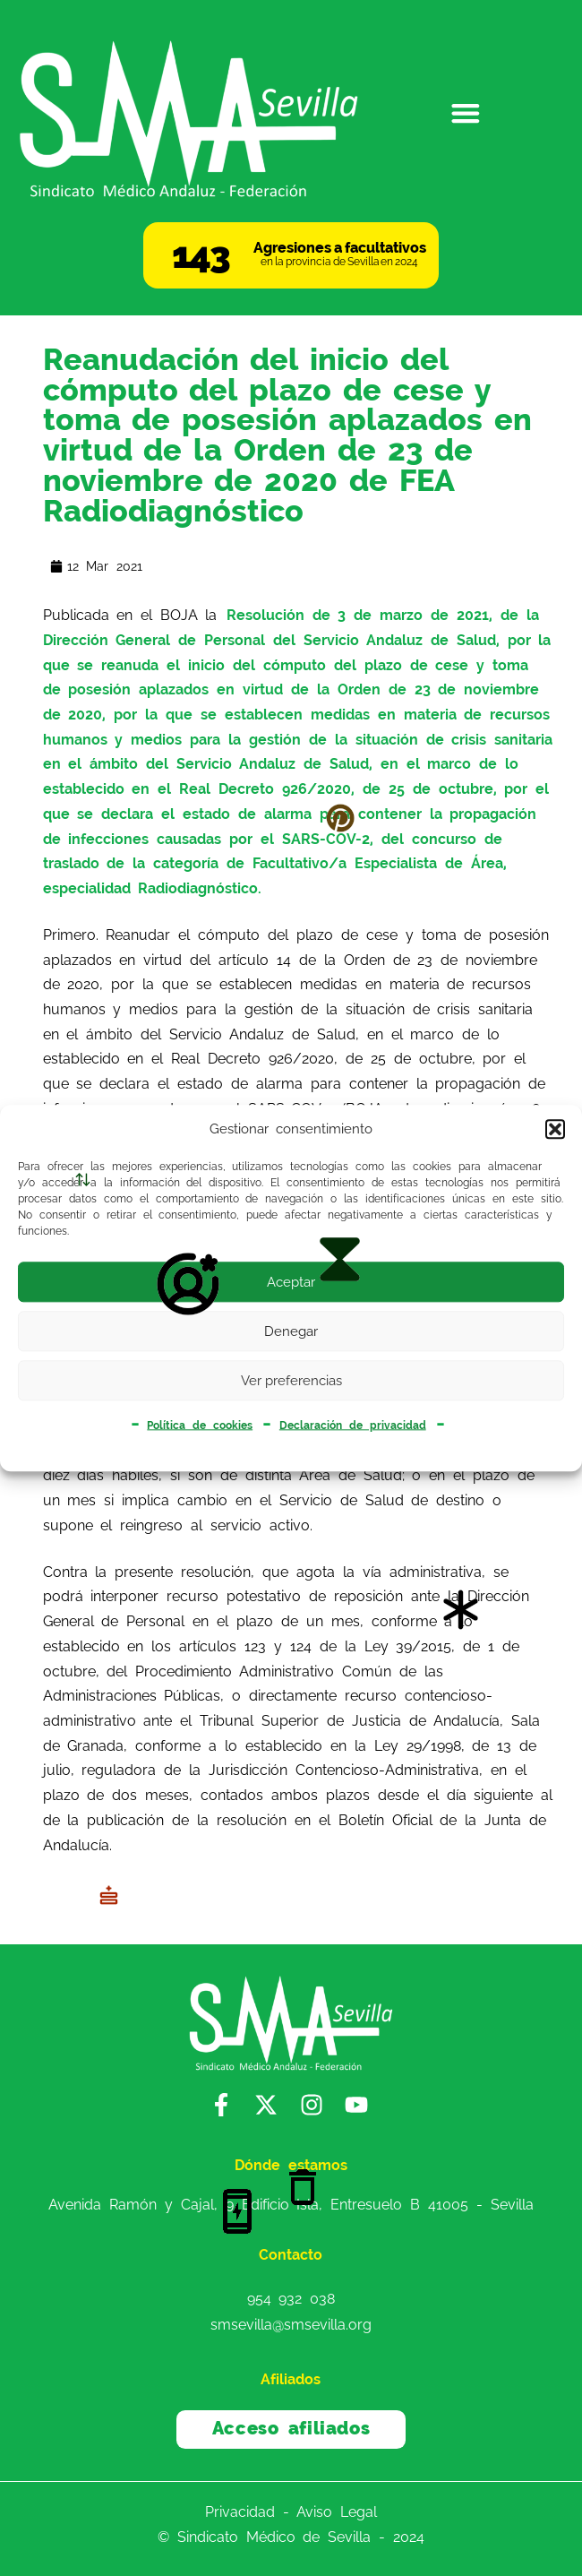 This screenshot has height=2576, width=582. Describe the element at coordinates (108, 1896) in the screenshot. I see `add a new row above` at that location.